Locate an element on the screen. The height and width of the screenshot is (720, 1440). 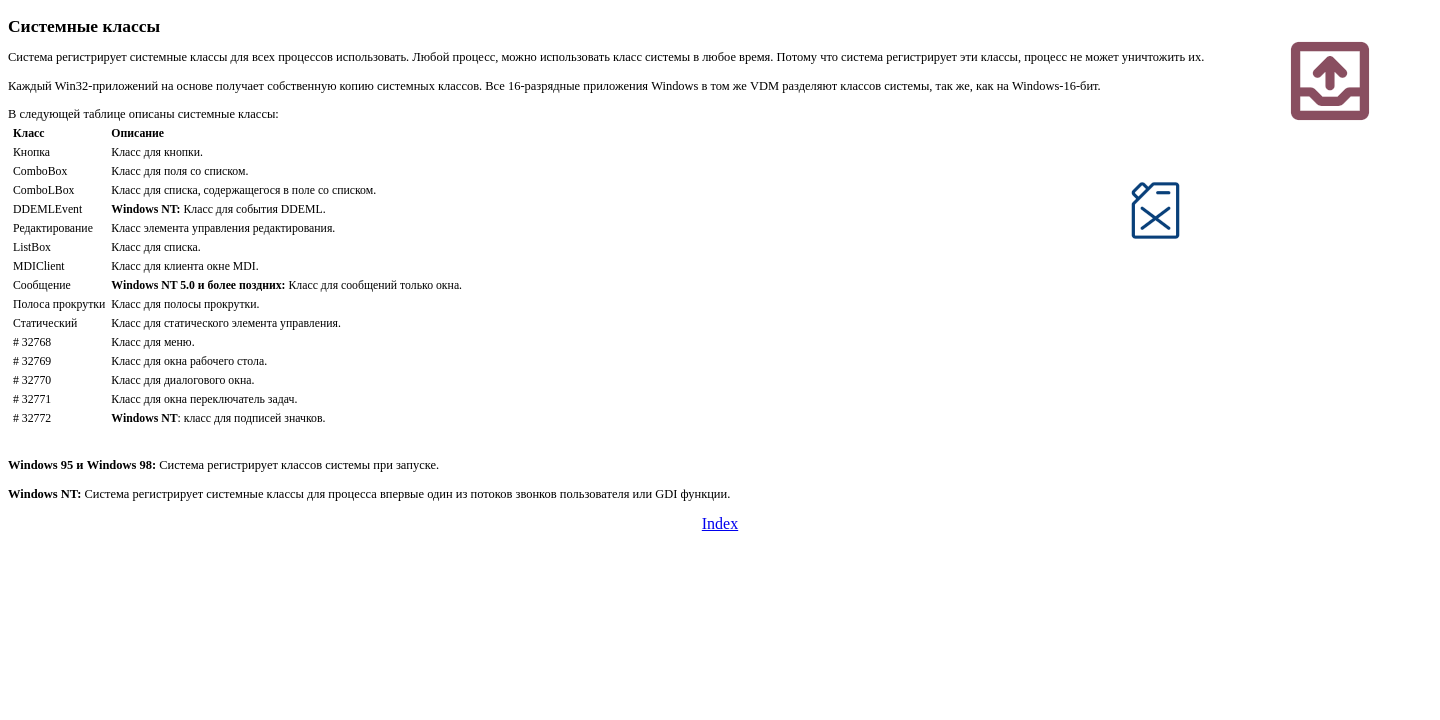
upload file to inbox or tray is located at coordinates (1330, 81).